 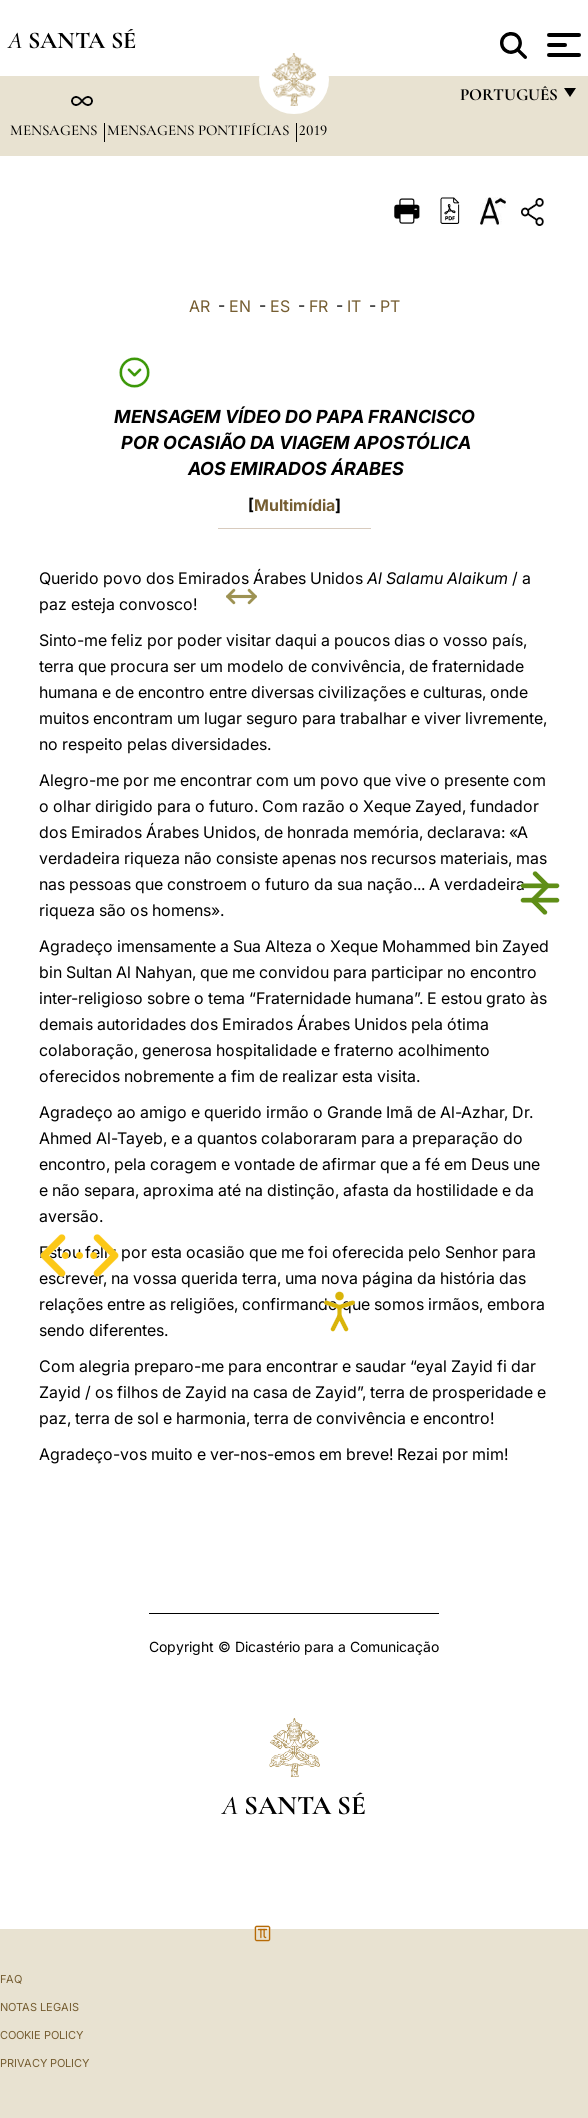 I want to click on indicates a railway or train station, so click(x=540, y=893).